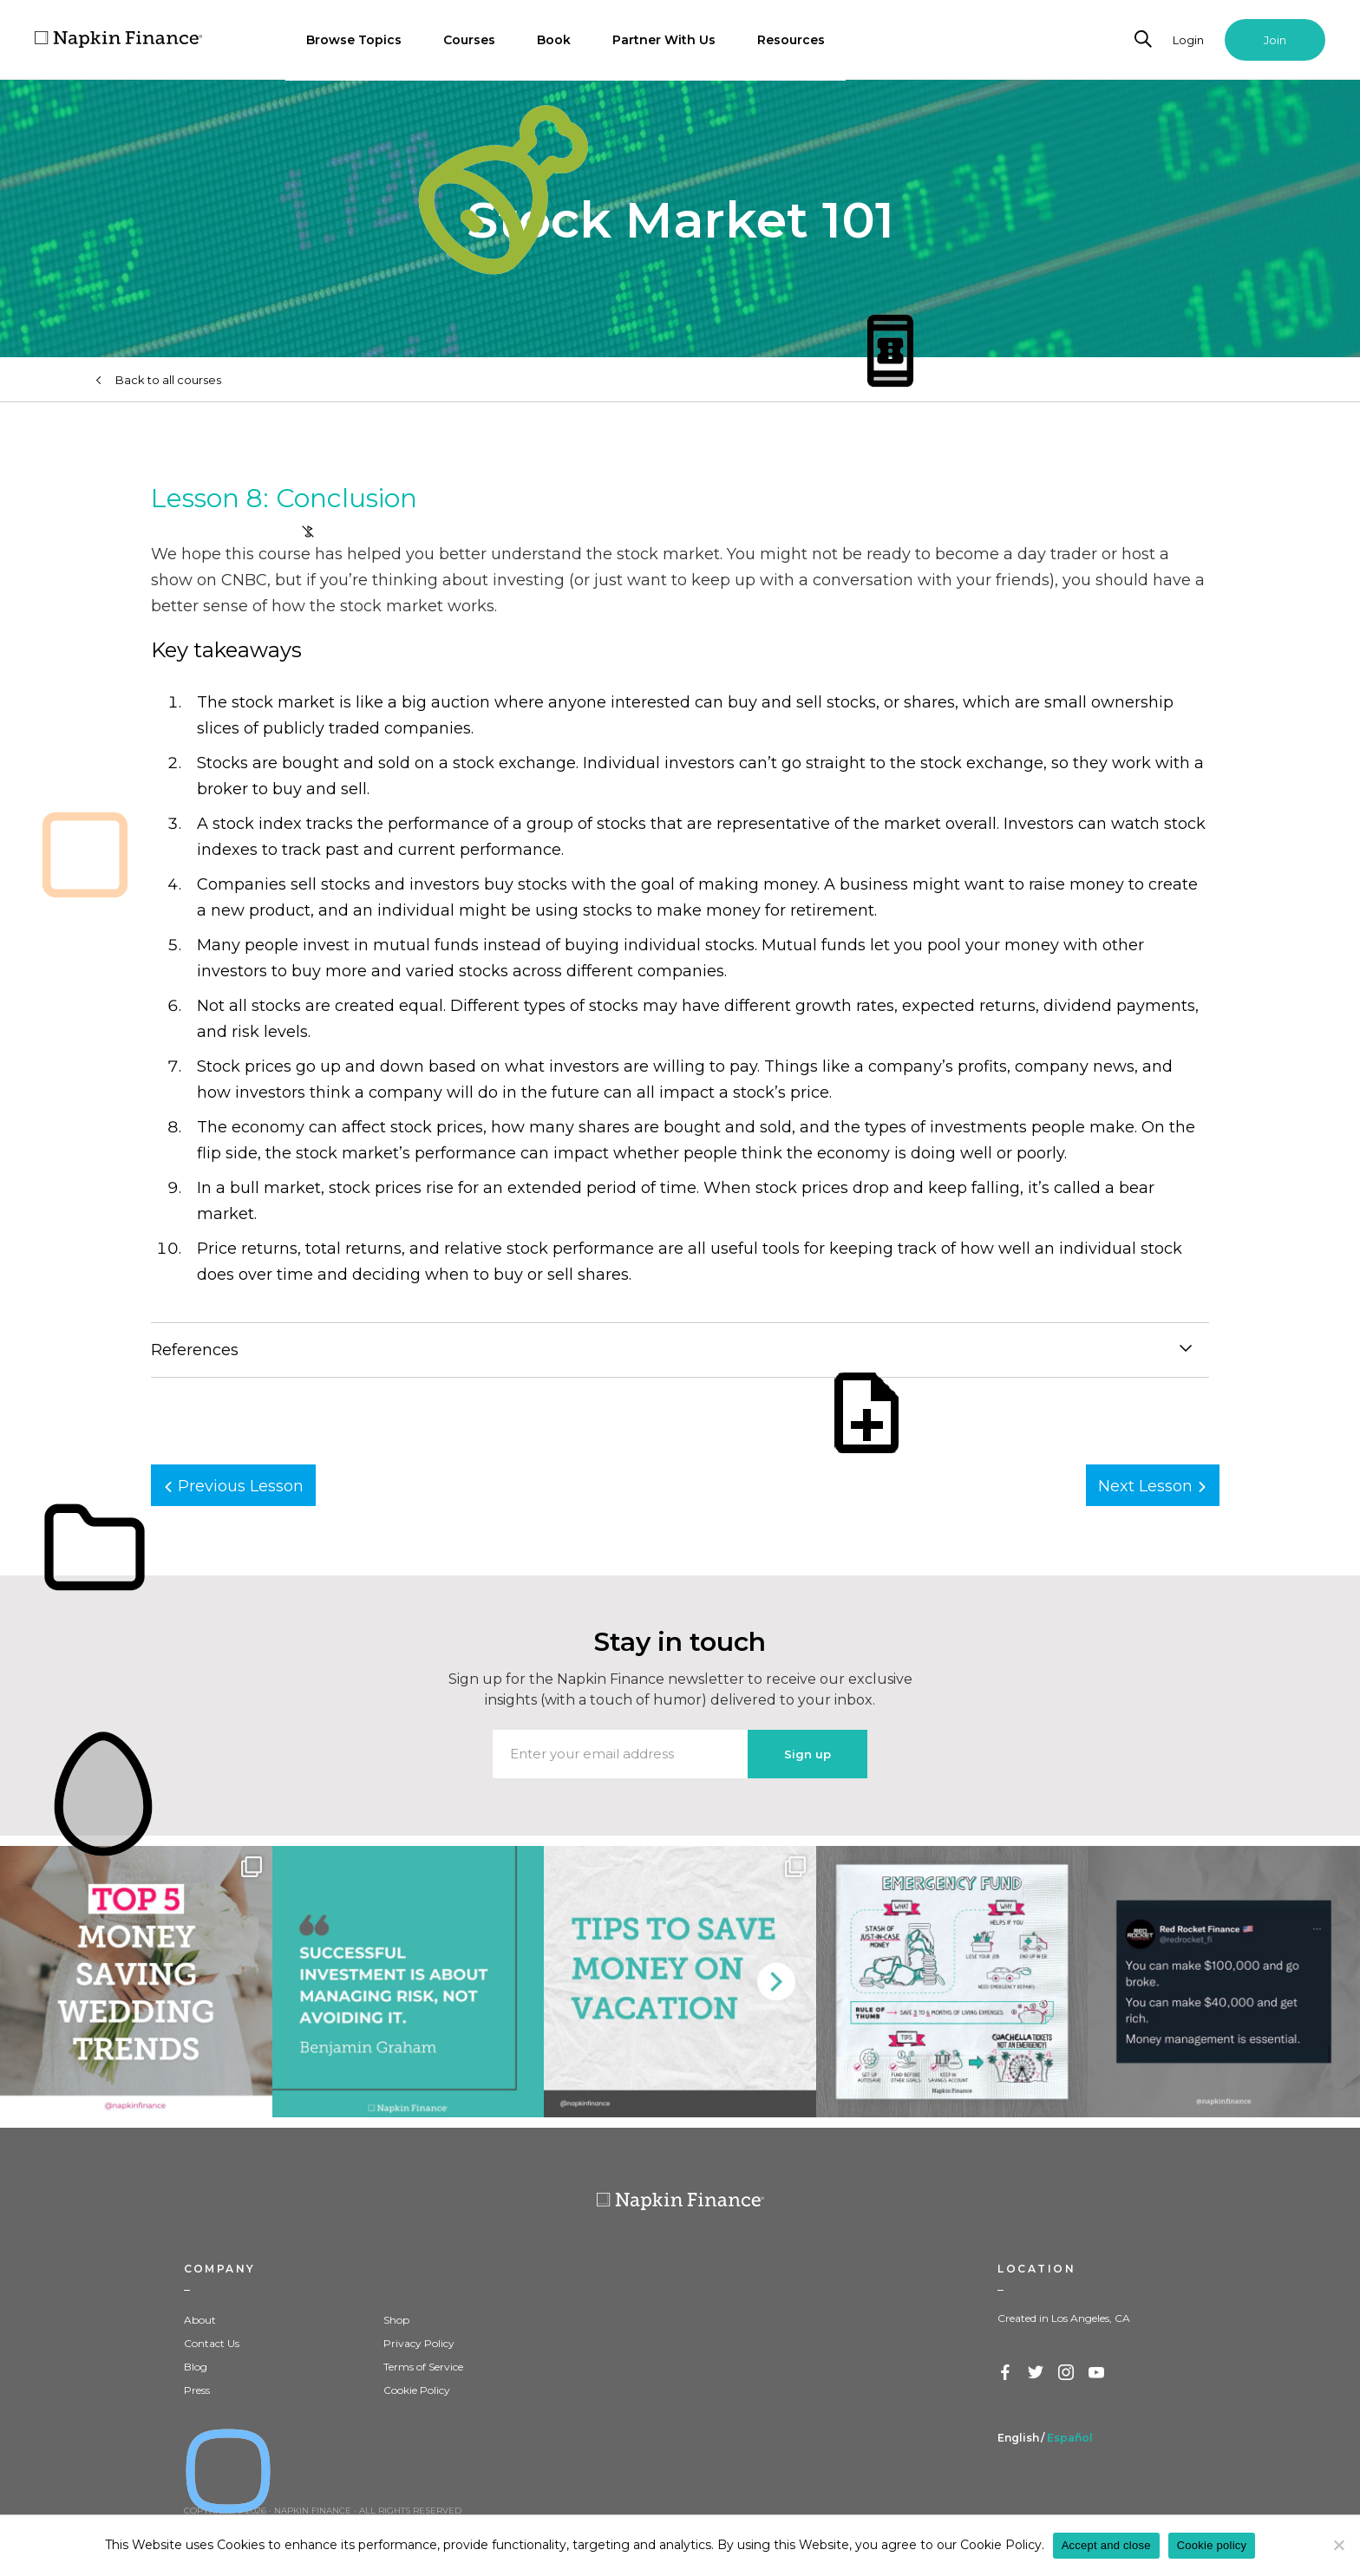  I want to click on unchecked checkbox or selection state, so click(85, 855).